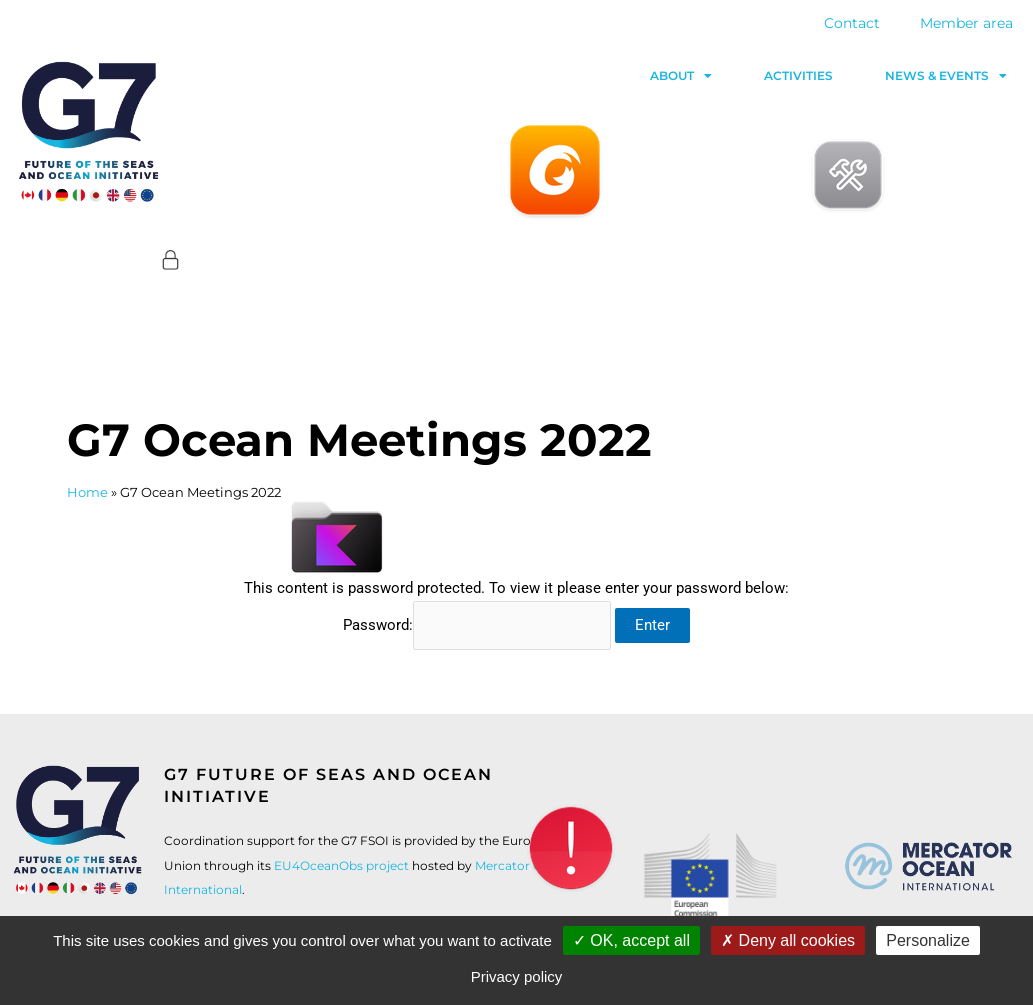 The image size is (1033, 1005). Describe the element at coordinates (336, 539) in the screenshot. I see `open kotlin project folder` at that location.